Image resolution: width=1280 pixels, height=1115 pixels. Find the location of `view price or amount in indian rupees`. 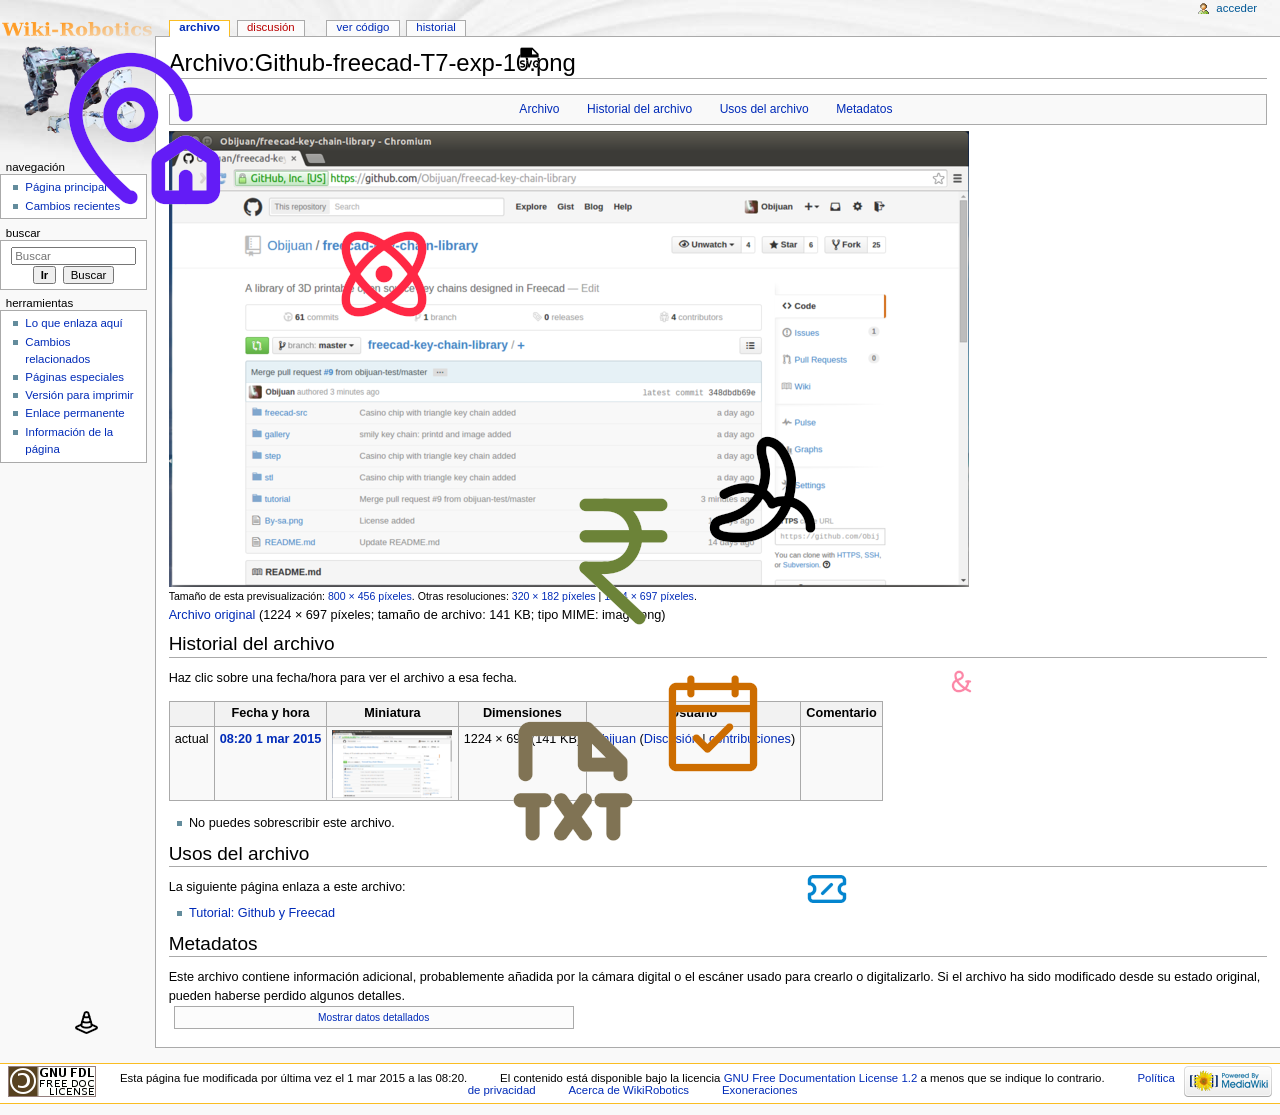

view price or amount in indian rupees is located at coordinates (623, 561).